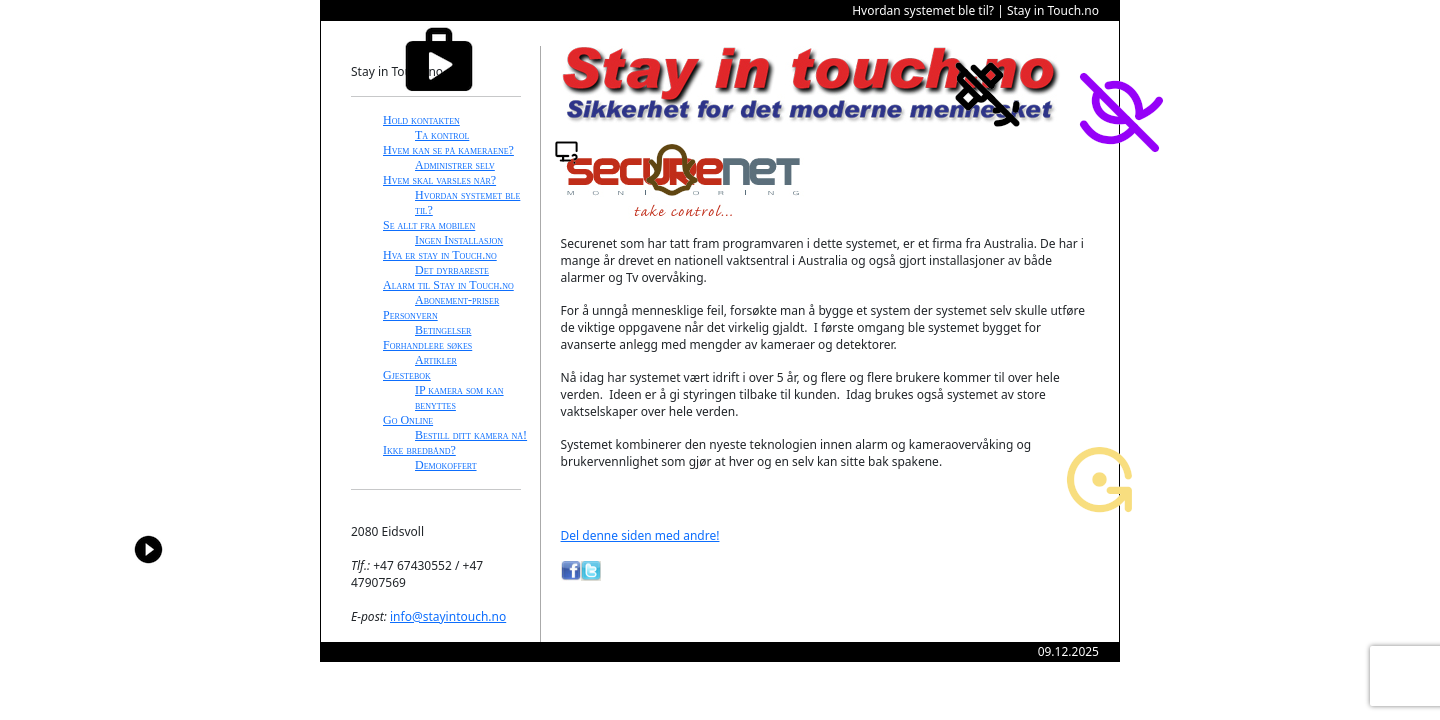 Image resolution: width=1440 pixels, height=720 pixels. What do you see at coordinates (672, 170) in the screenshot?
I see `open Snapchat` at bounding box center [672, 170].